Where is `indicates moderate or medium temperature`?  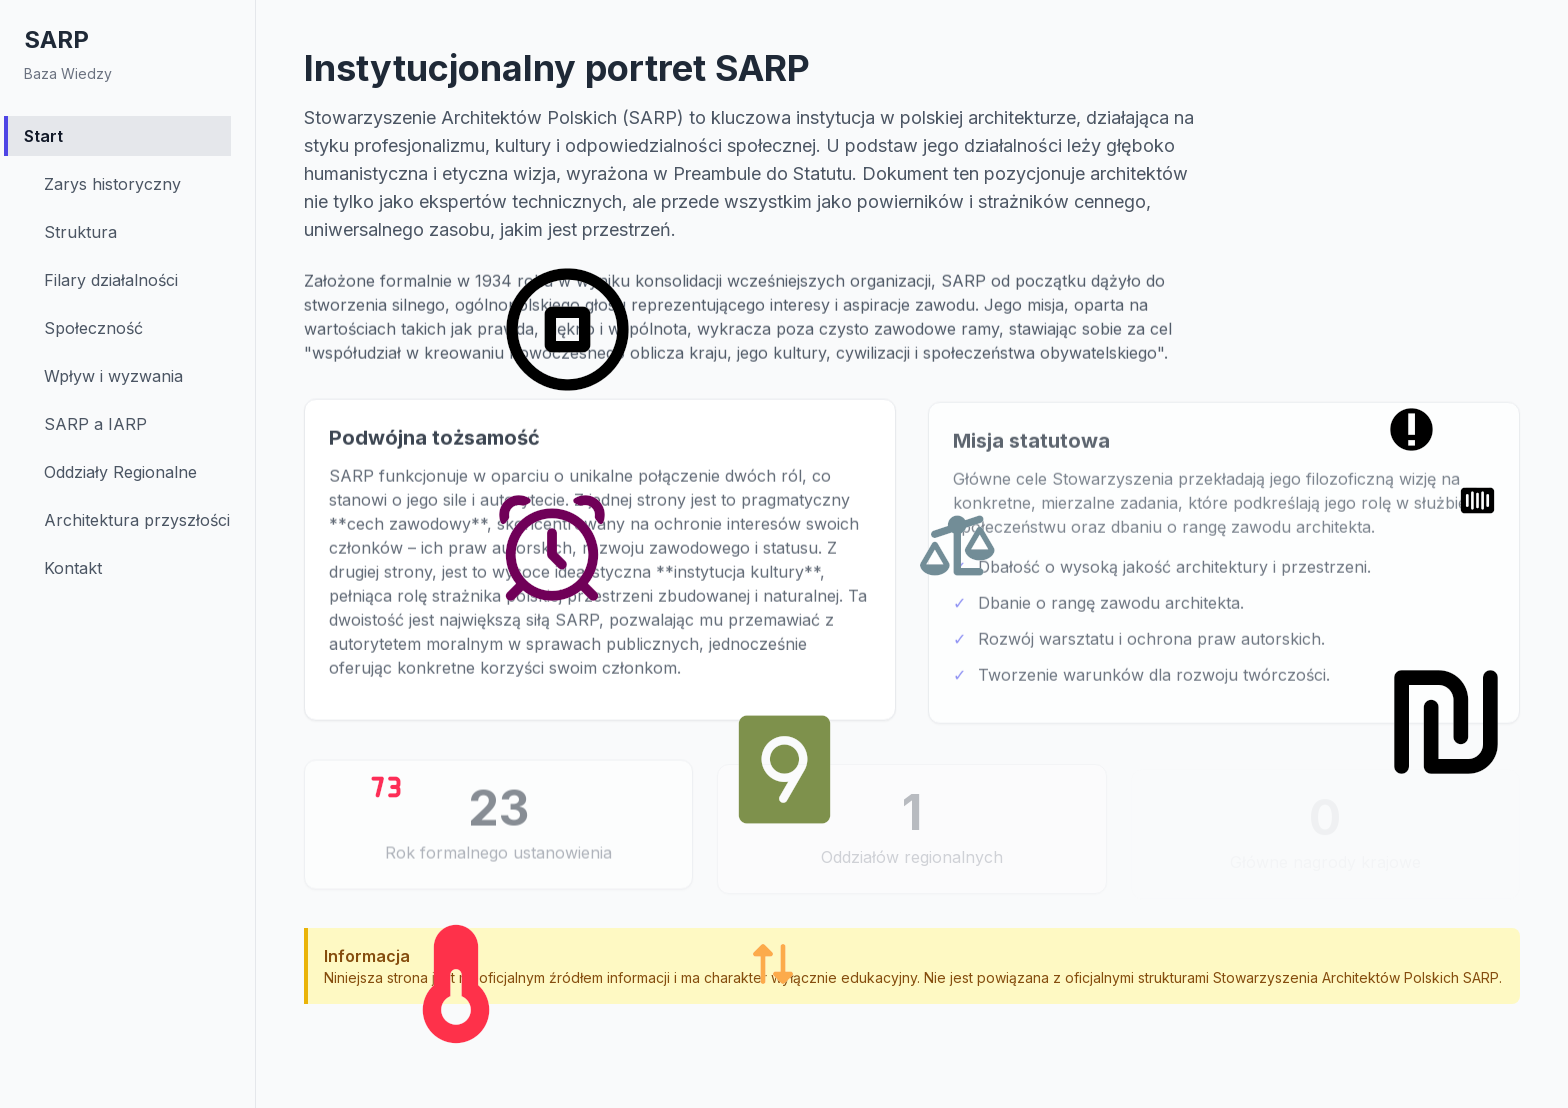
indicates moderate or medium temperature is located at coordinates (456, 984).